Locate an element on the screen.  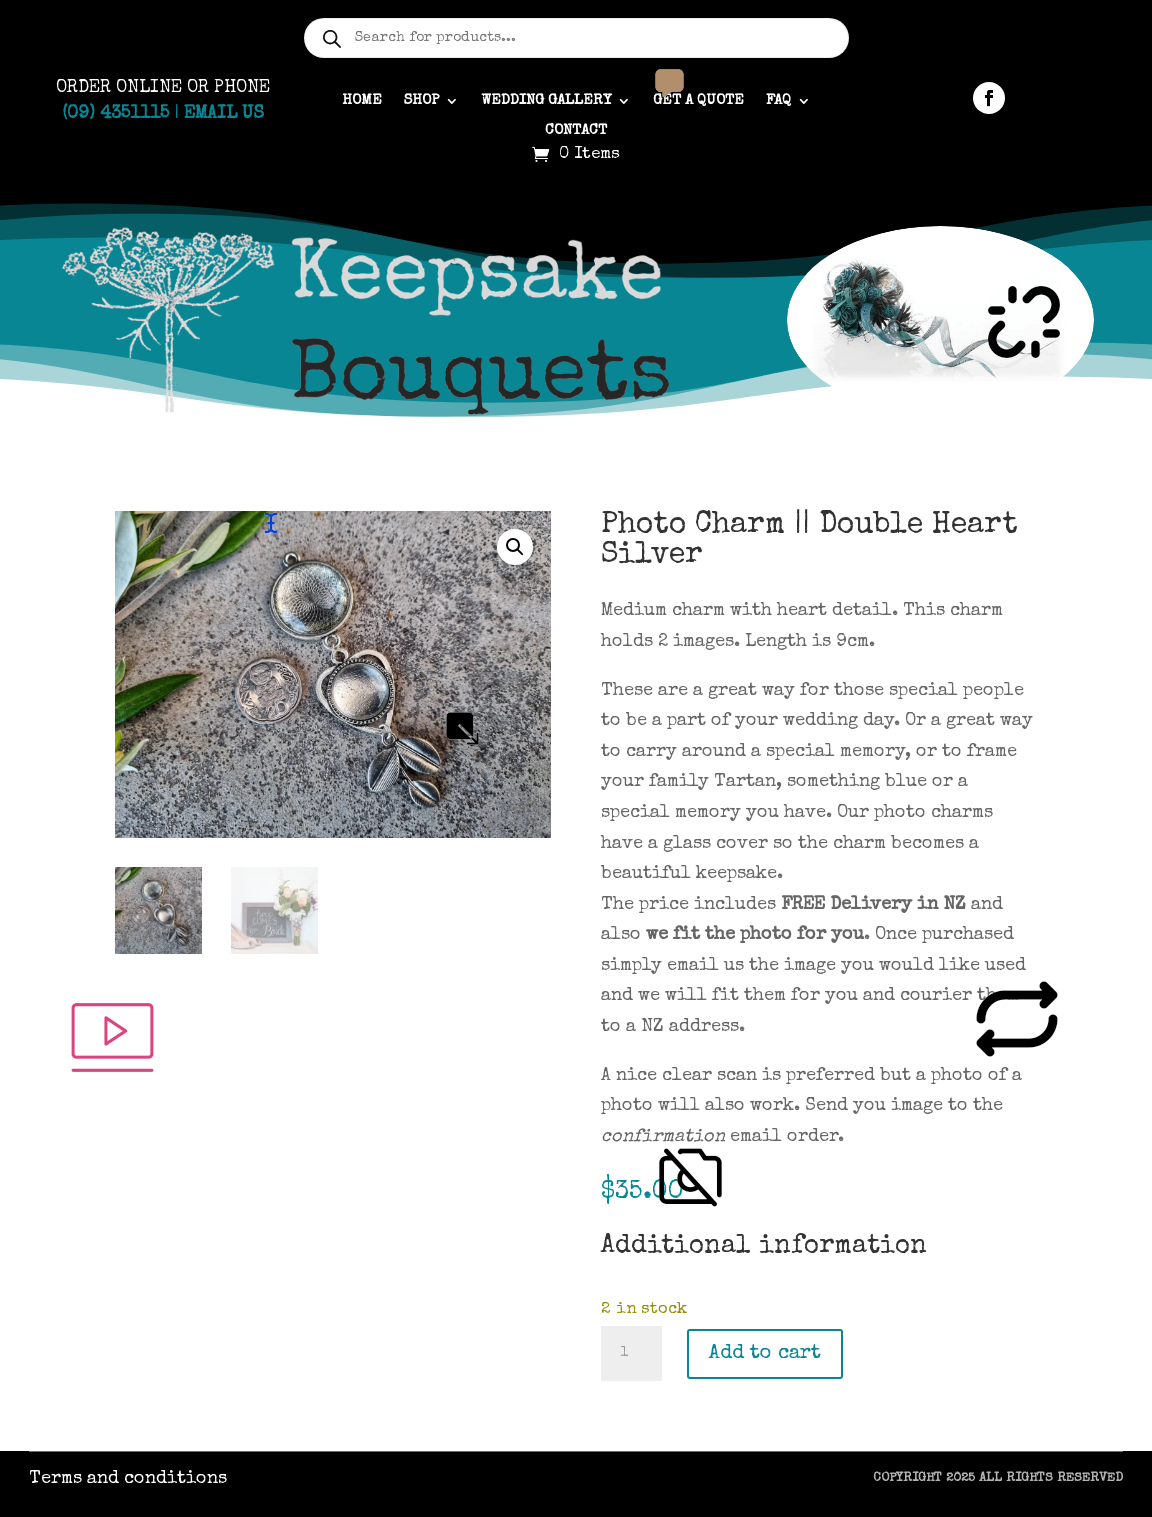
enable repeat or loop playback is located at coordinates (1017, 1019).